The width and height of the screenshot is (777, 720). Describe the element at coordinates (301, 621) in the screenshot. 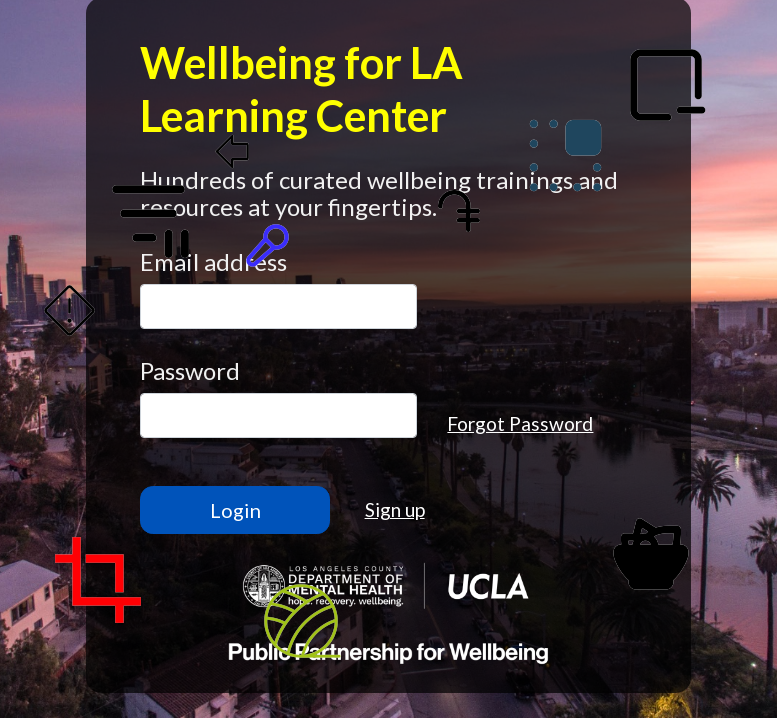

I see `access knitting or crafting projects` at that location.